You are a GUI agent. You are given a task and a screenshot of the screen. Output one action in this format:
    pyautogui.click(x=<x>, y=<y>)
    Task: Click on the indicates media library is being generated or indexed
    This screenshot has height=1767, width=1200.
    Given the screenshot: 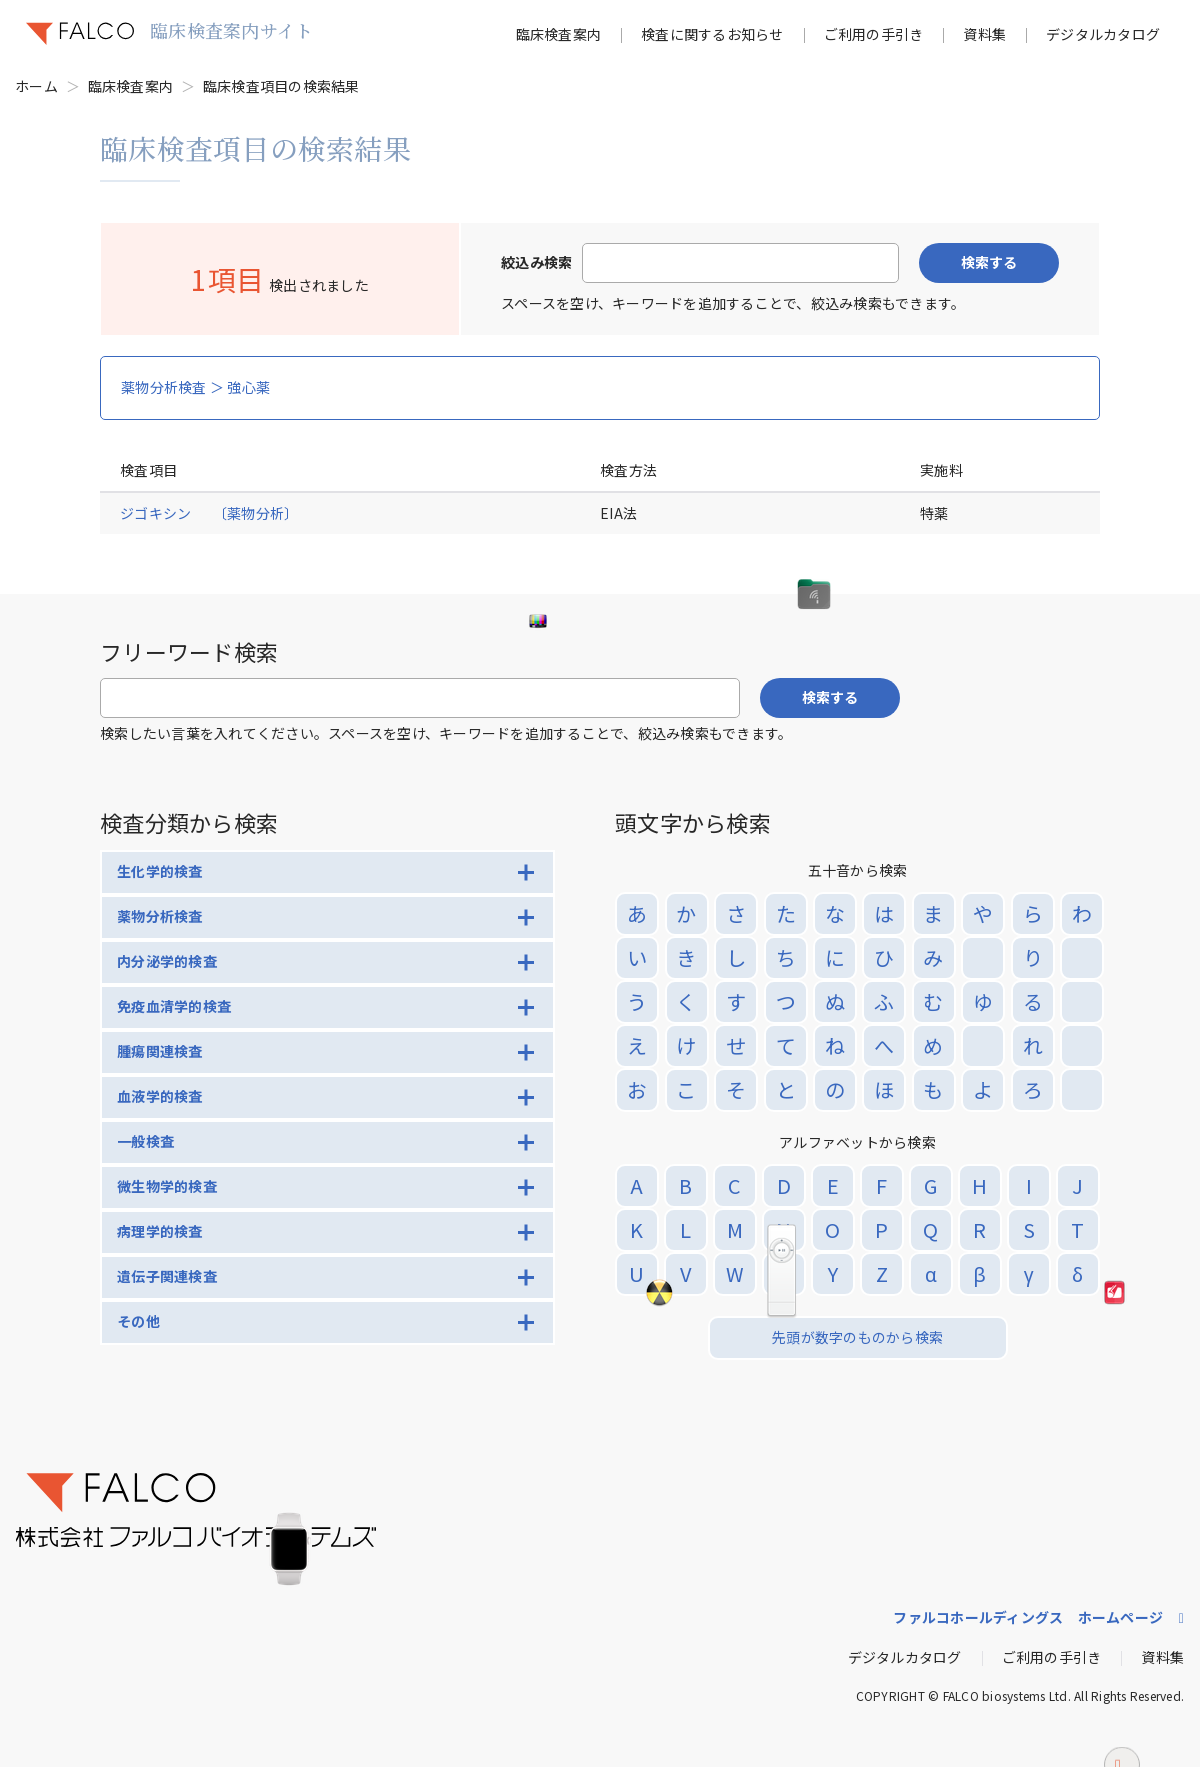 What is the action you would take?
    pyautogui.click(x=538, y=622)
    